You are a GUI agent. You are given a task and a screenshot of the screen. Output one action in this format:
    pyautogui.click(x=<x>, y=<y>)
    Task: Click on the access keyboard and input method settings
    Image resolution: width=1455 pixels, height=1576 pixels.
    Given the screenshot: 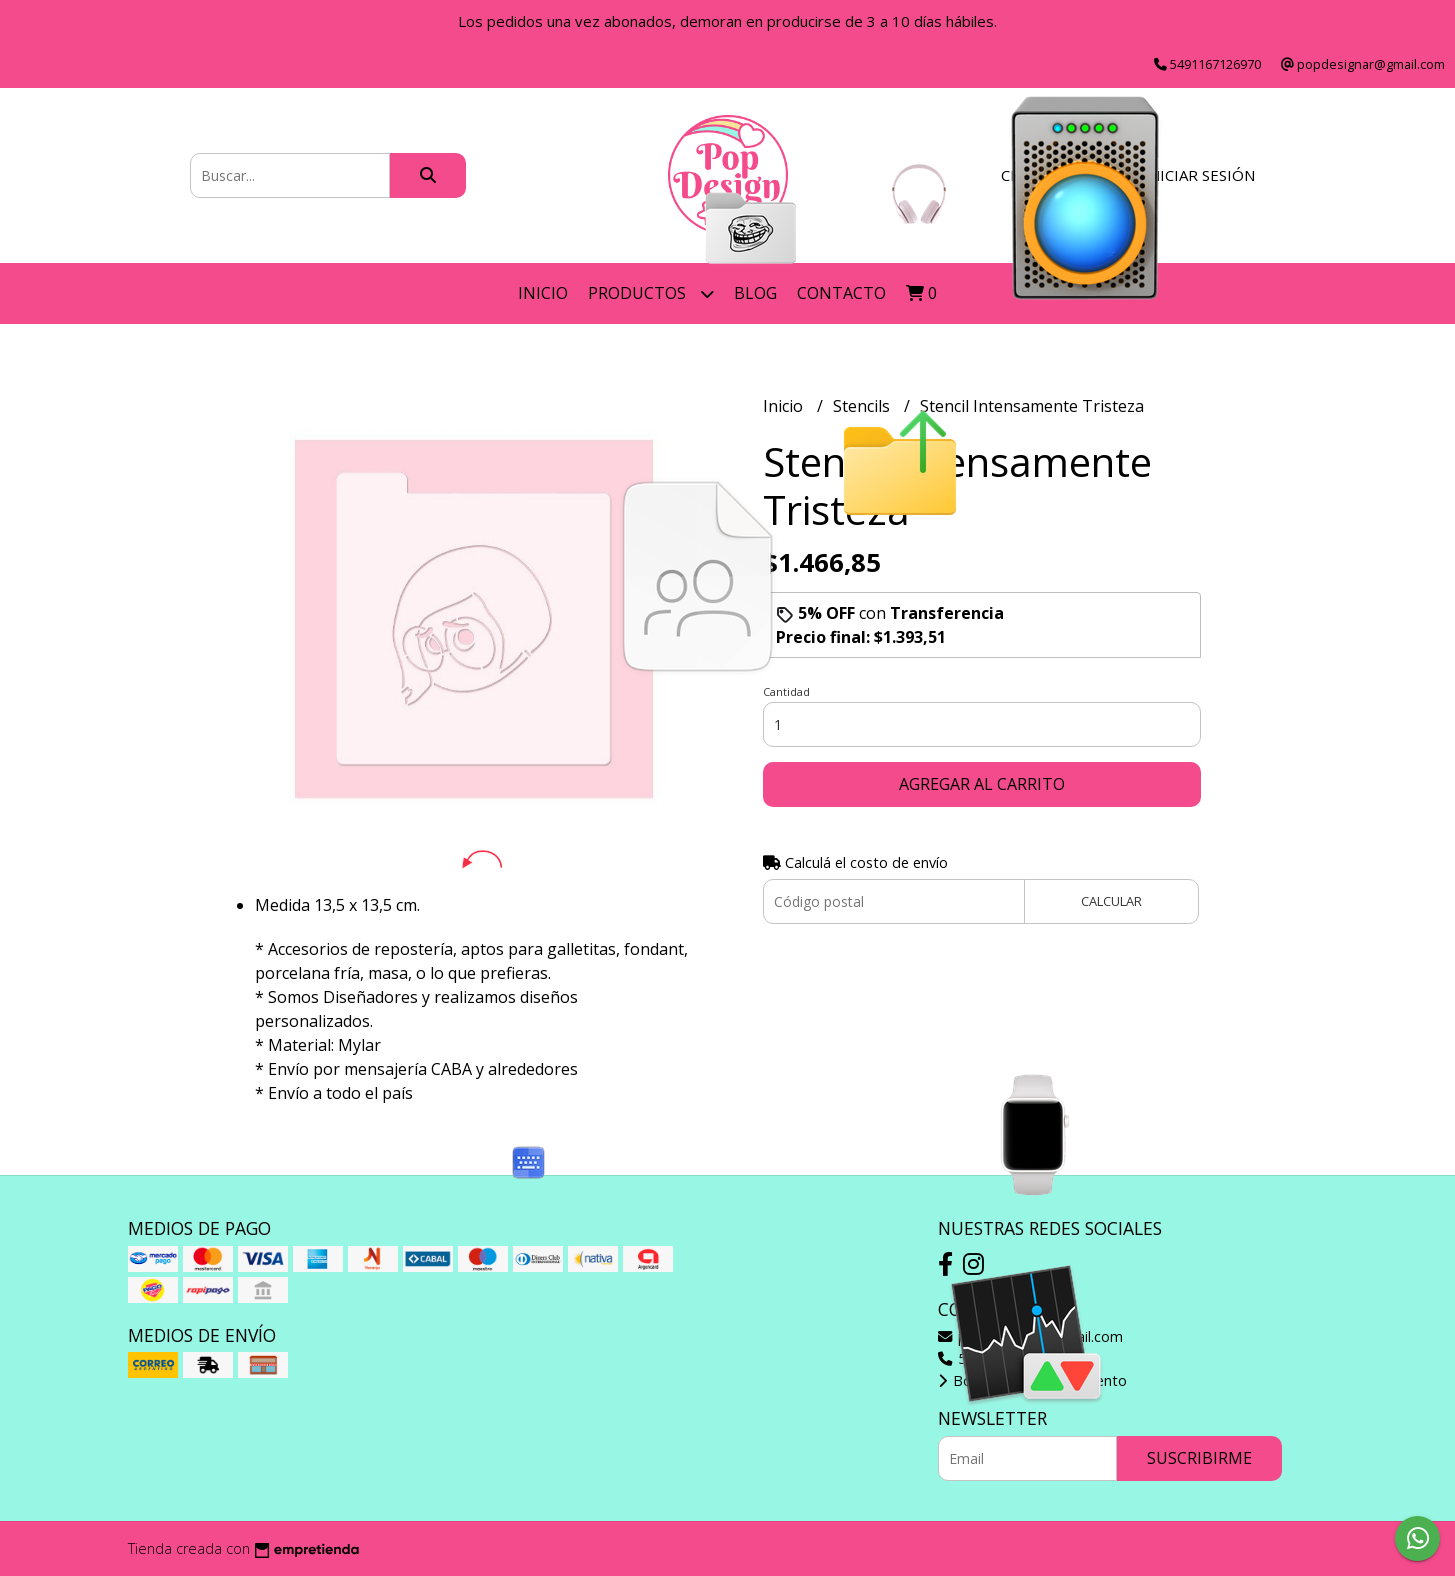 What is the action you would take?
    pyautogui.click(x=528, y=1162)
    